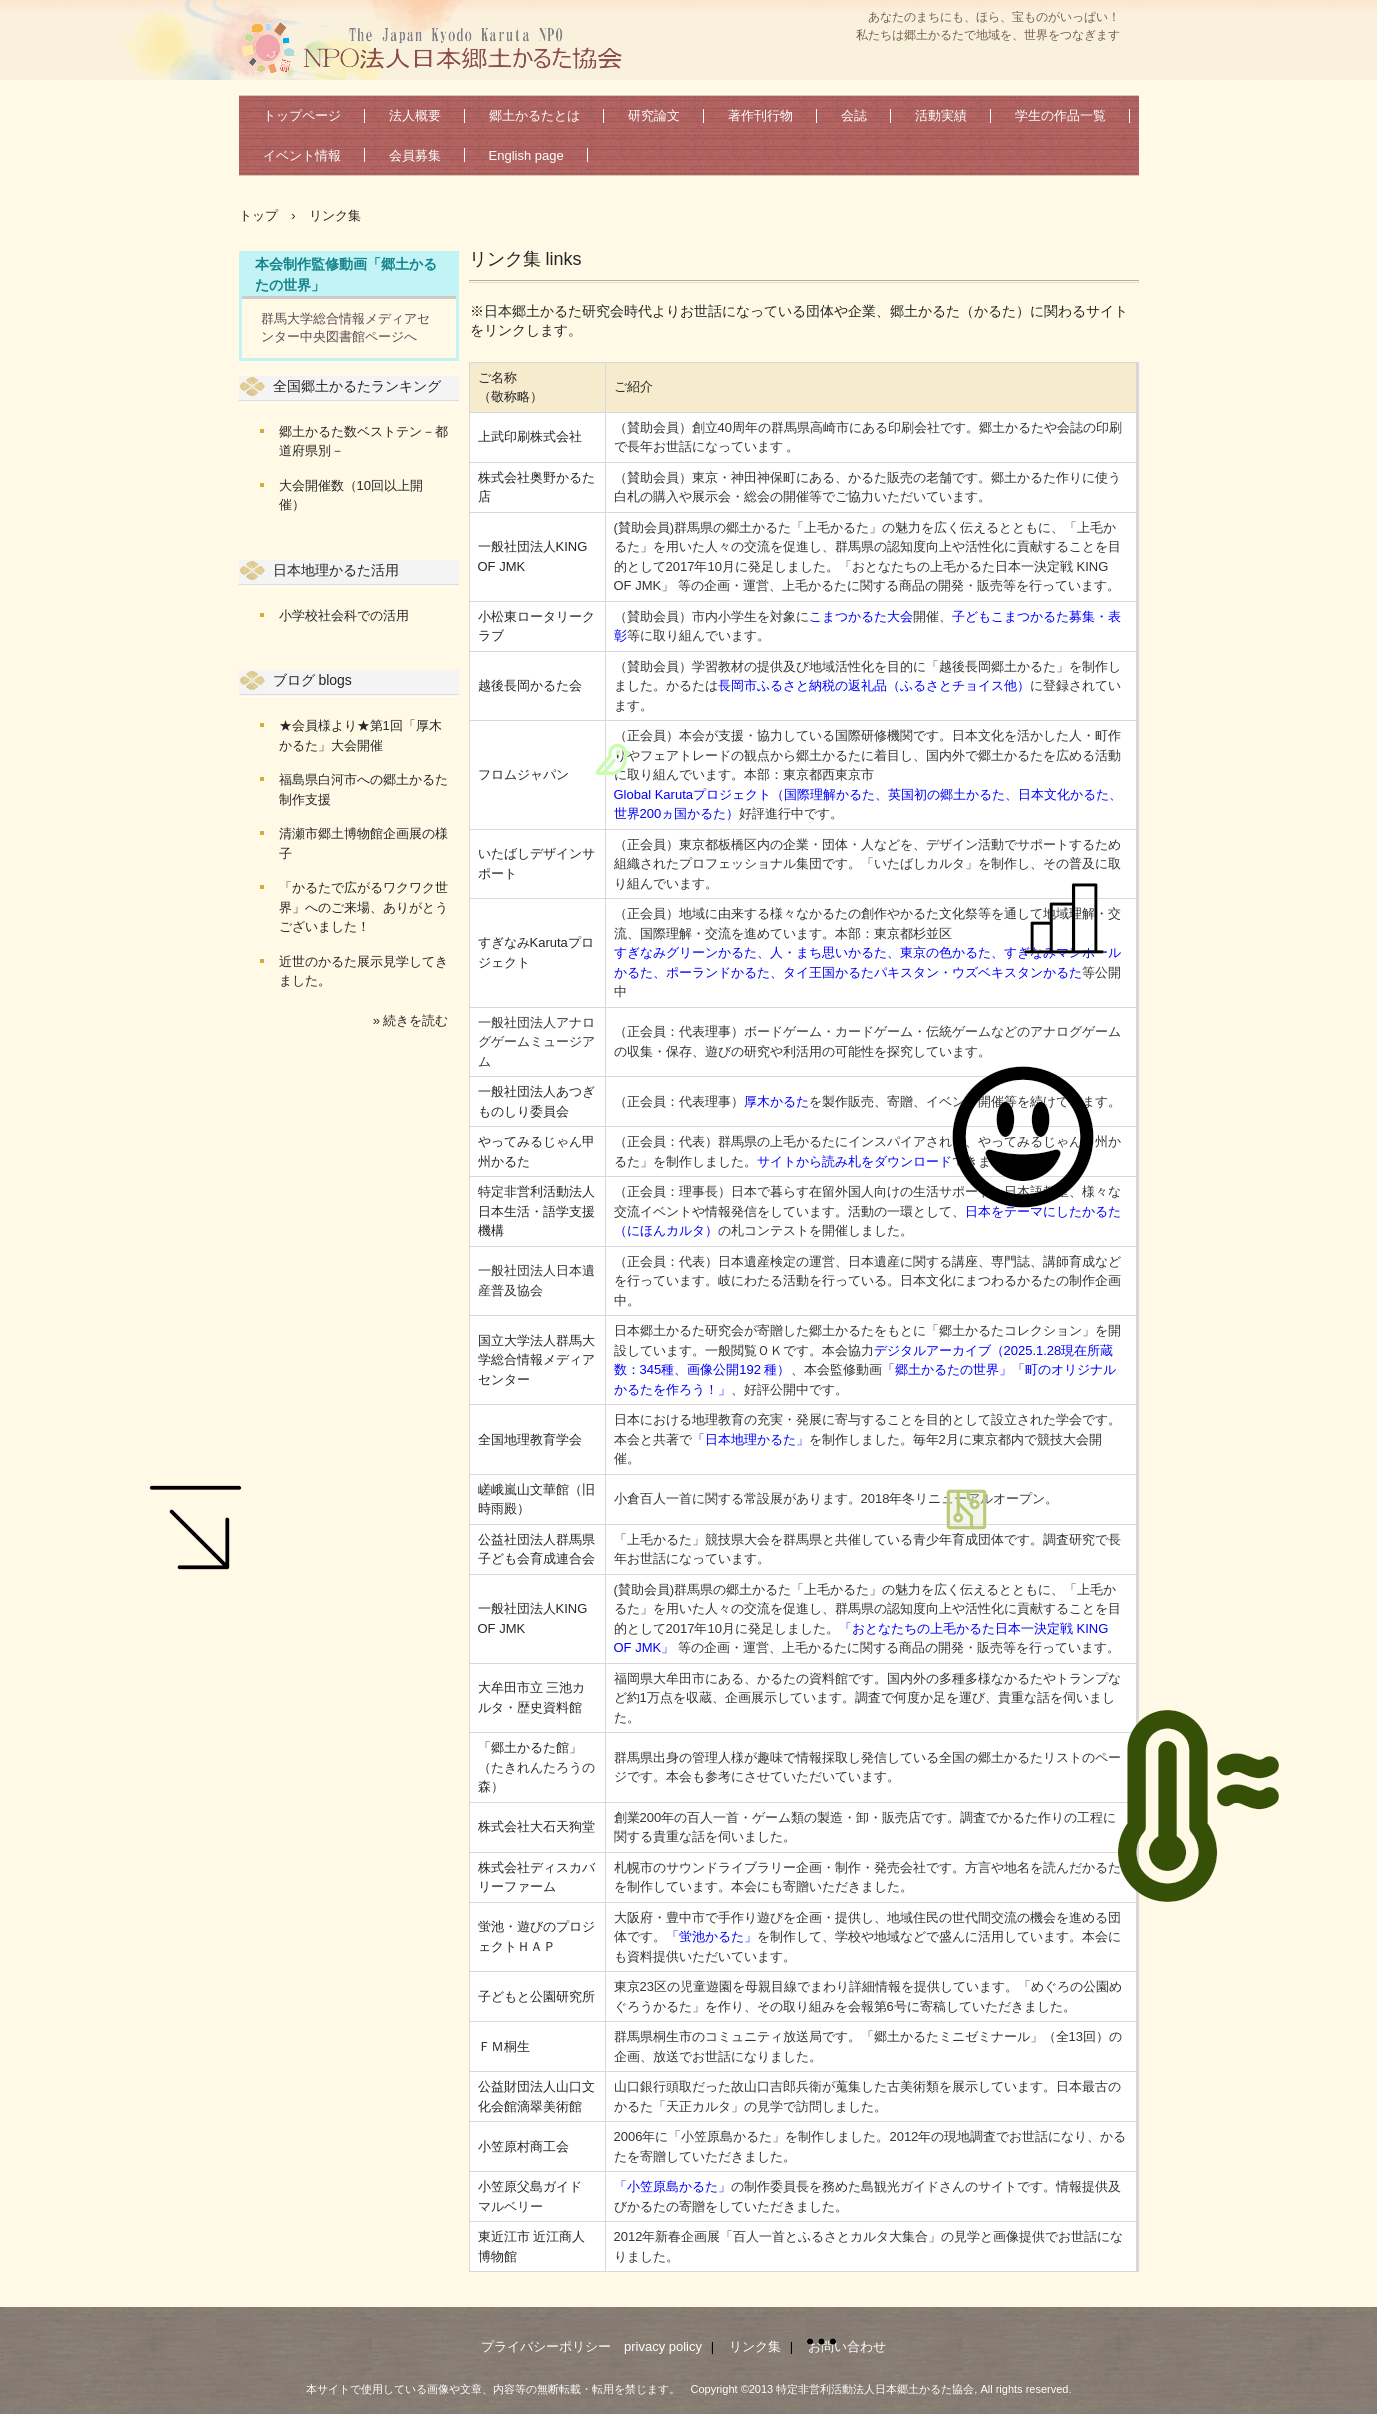  Describe the element at coordinates (1064, 920) in the screenshot. I see `view analytics or statistics` at that location.